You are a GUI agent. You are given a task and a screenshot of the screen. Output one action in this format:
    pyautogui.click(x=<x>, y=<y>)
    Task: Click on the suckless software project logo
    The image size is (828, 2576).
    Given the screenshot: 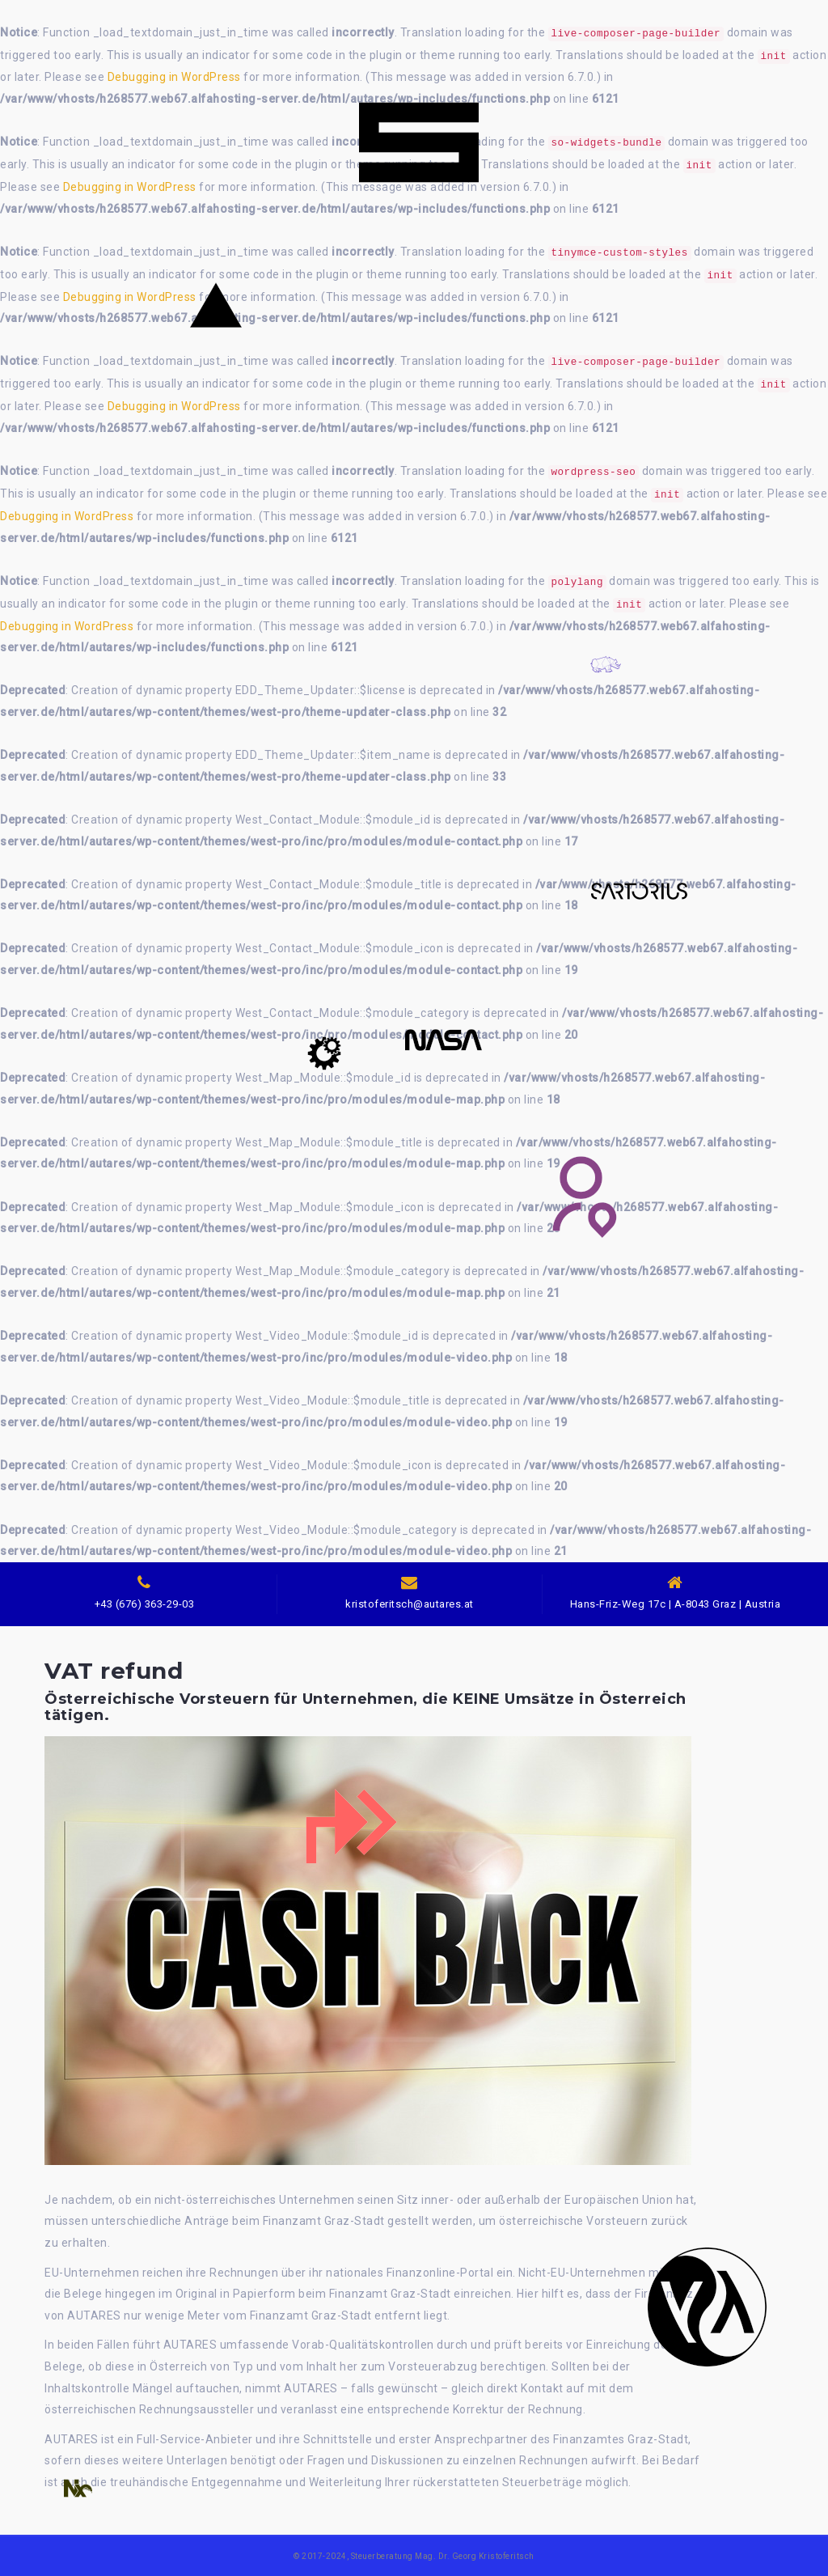 What is the action you would take?
    pyautogui.click(x=419, y=142)
    